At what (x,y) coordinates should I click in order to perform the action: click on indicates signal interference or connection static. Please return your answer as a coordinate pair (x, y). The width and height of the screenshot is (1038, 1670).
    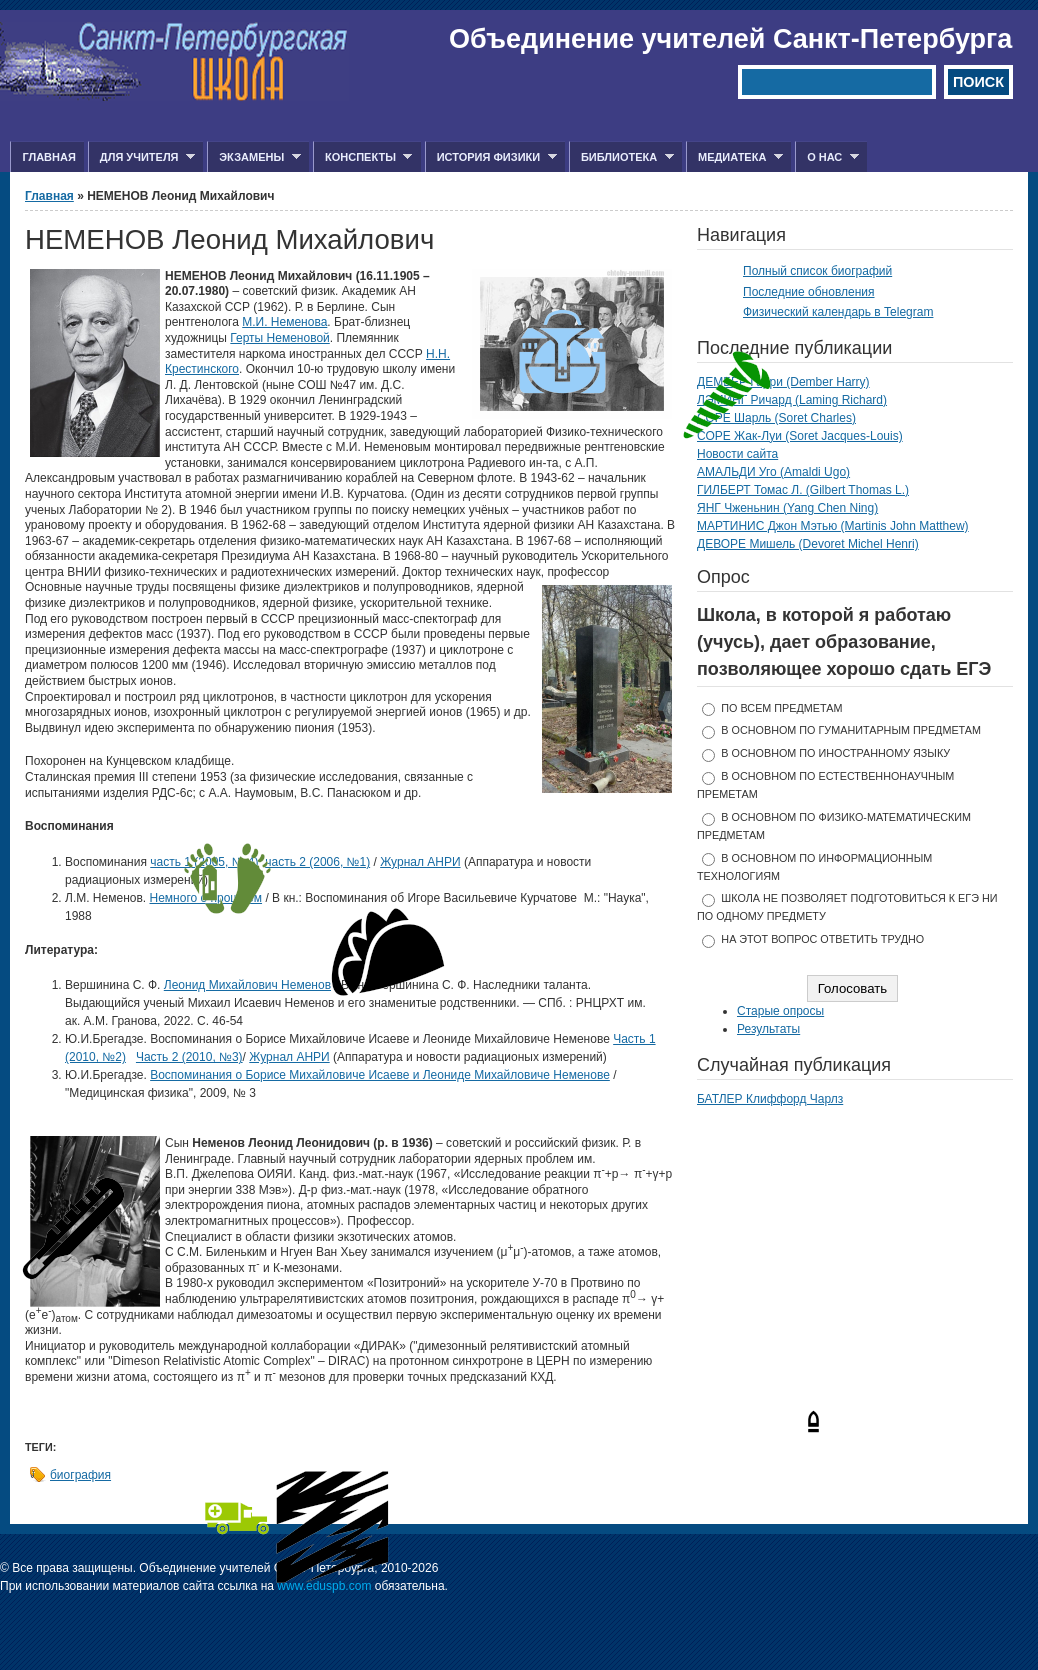
    Looking at the image, I should click on (332, 1527).